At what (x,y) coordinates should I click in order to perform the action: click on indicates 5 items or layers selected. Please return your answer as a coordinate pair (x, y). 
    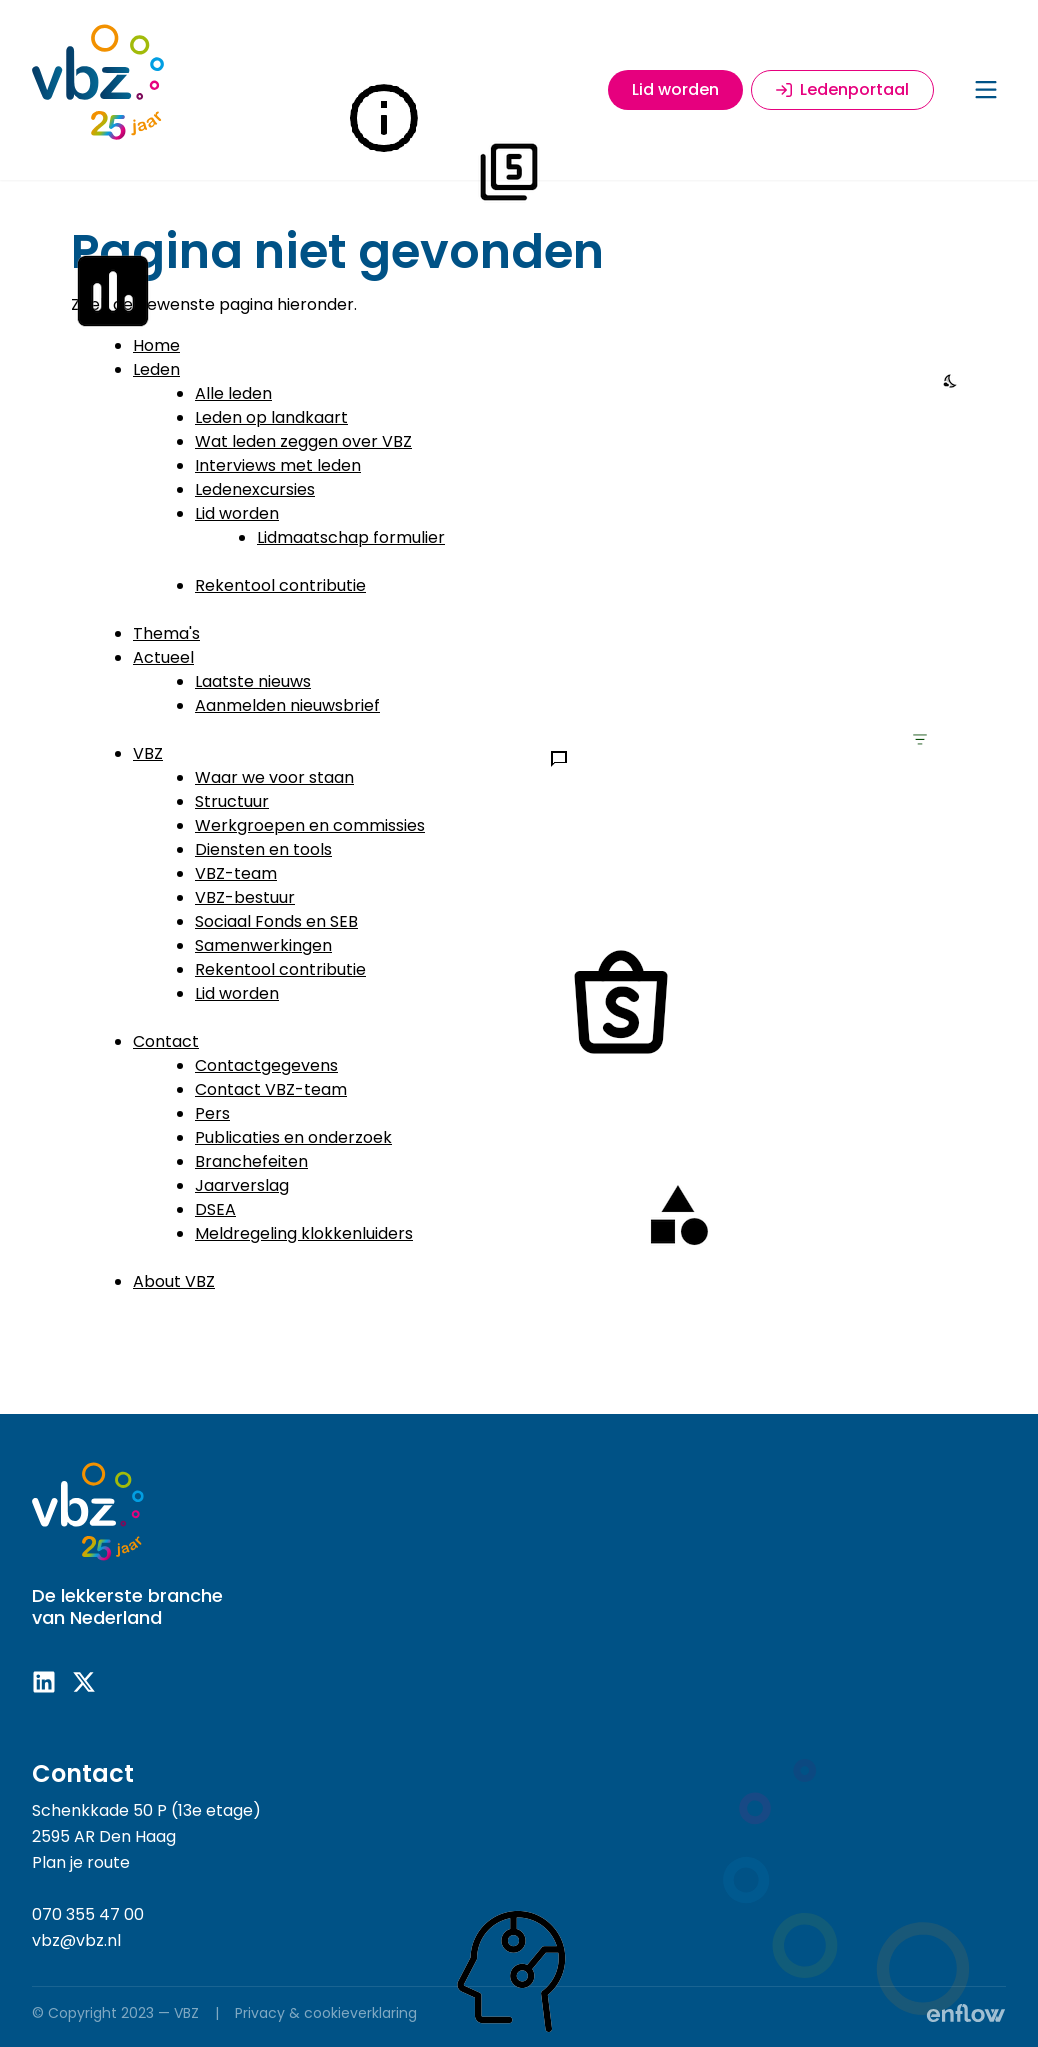
    Looking at the image, I should click on (509, 172).